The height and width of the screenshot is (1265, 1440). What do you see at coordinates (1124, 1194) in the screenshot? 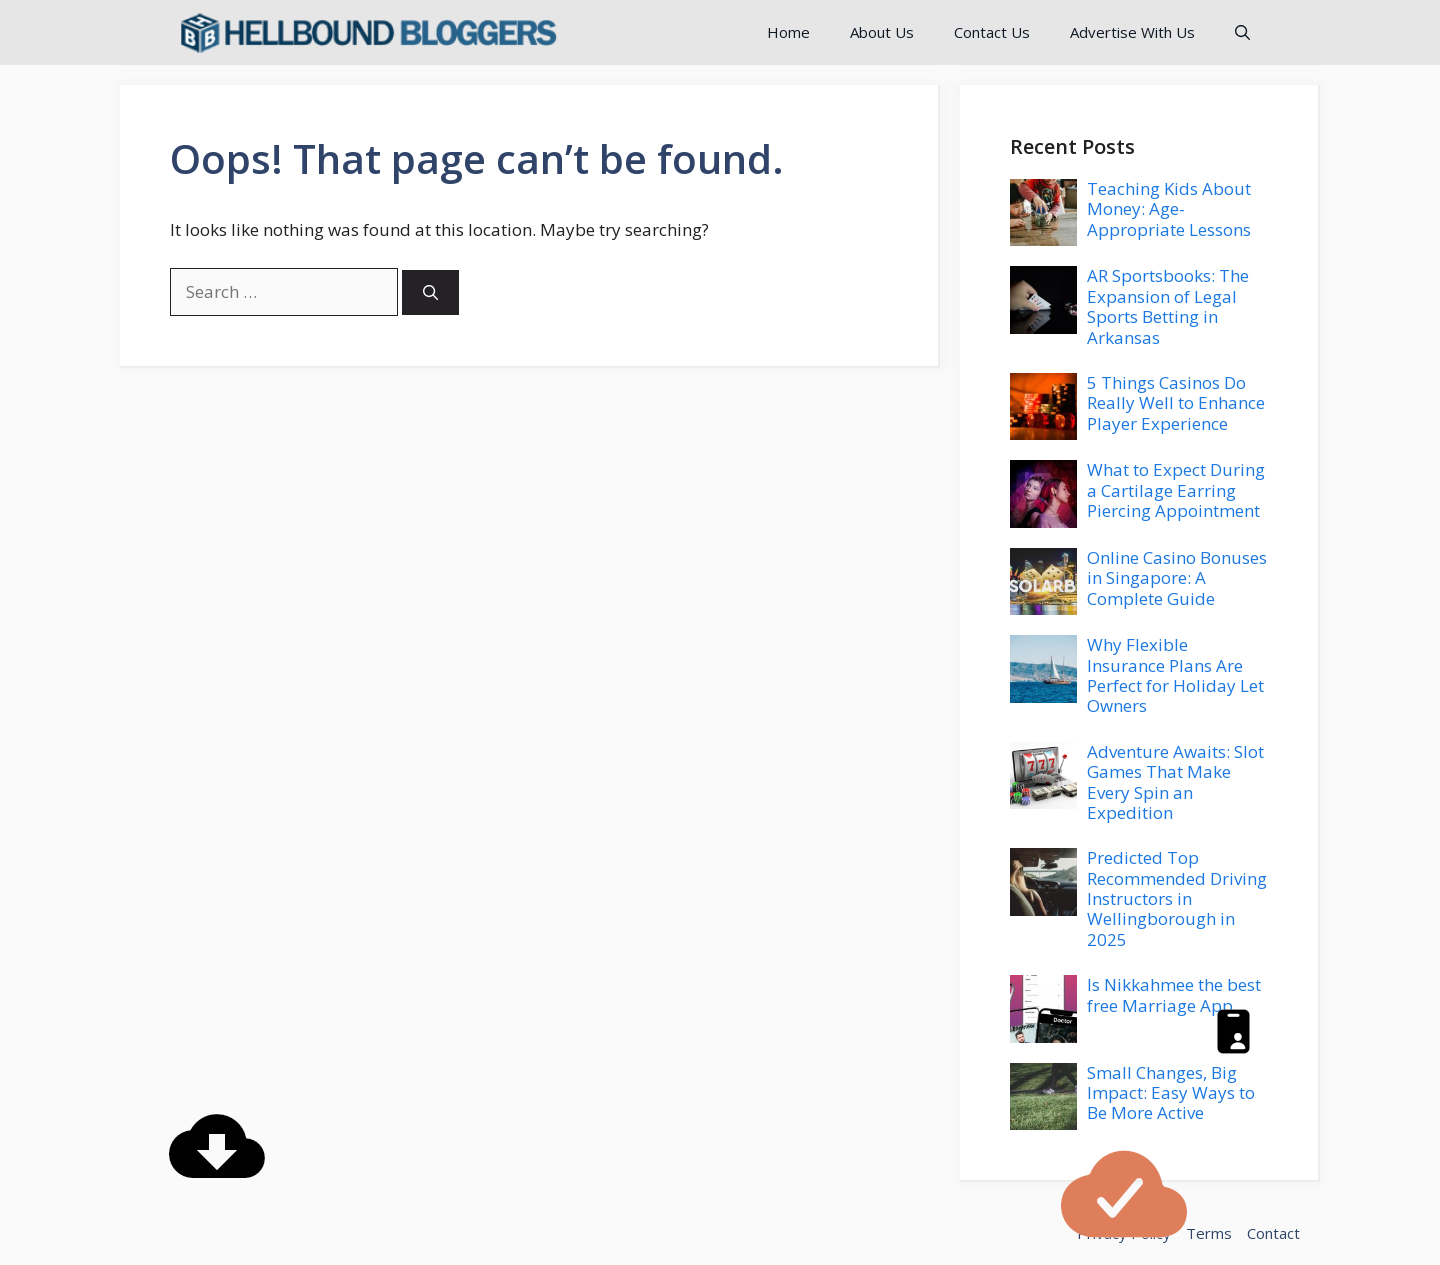
I see `file successfully uploaded to cloud storage` at bounding box center [1124, 1194].